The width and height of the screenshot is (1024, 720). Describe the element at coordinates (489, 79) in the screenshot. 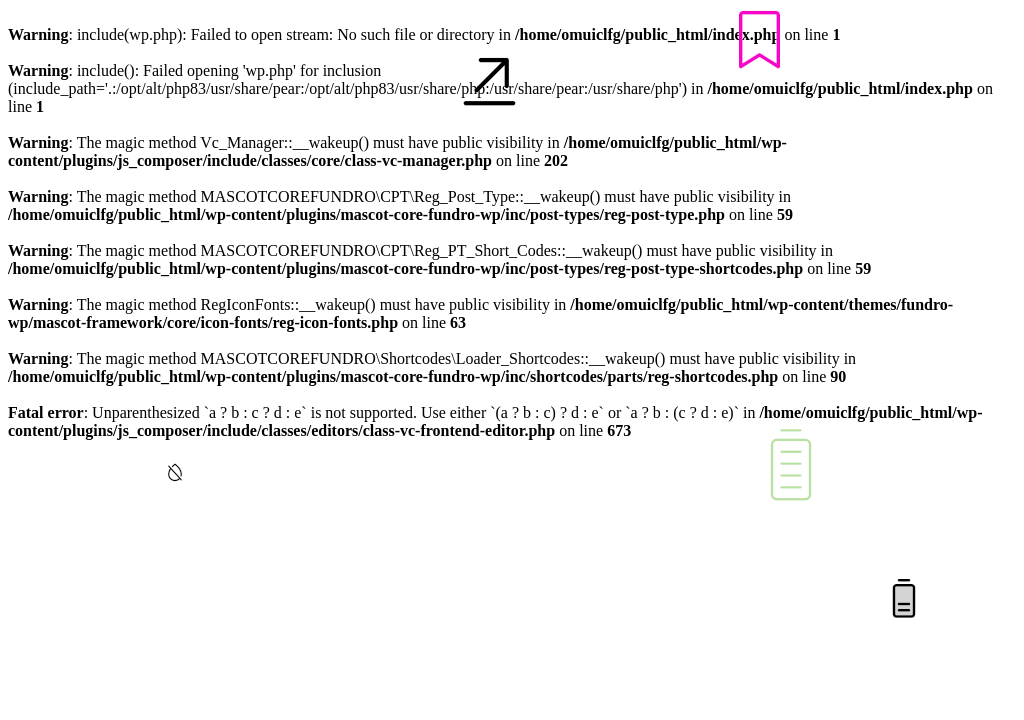

I see `open link in new window or tab` at that location.